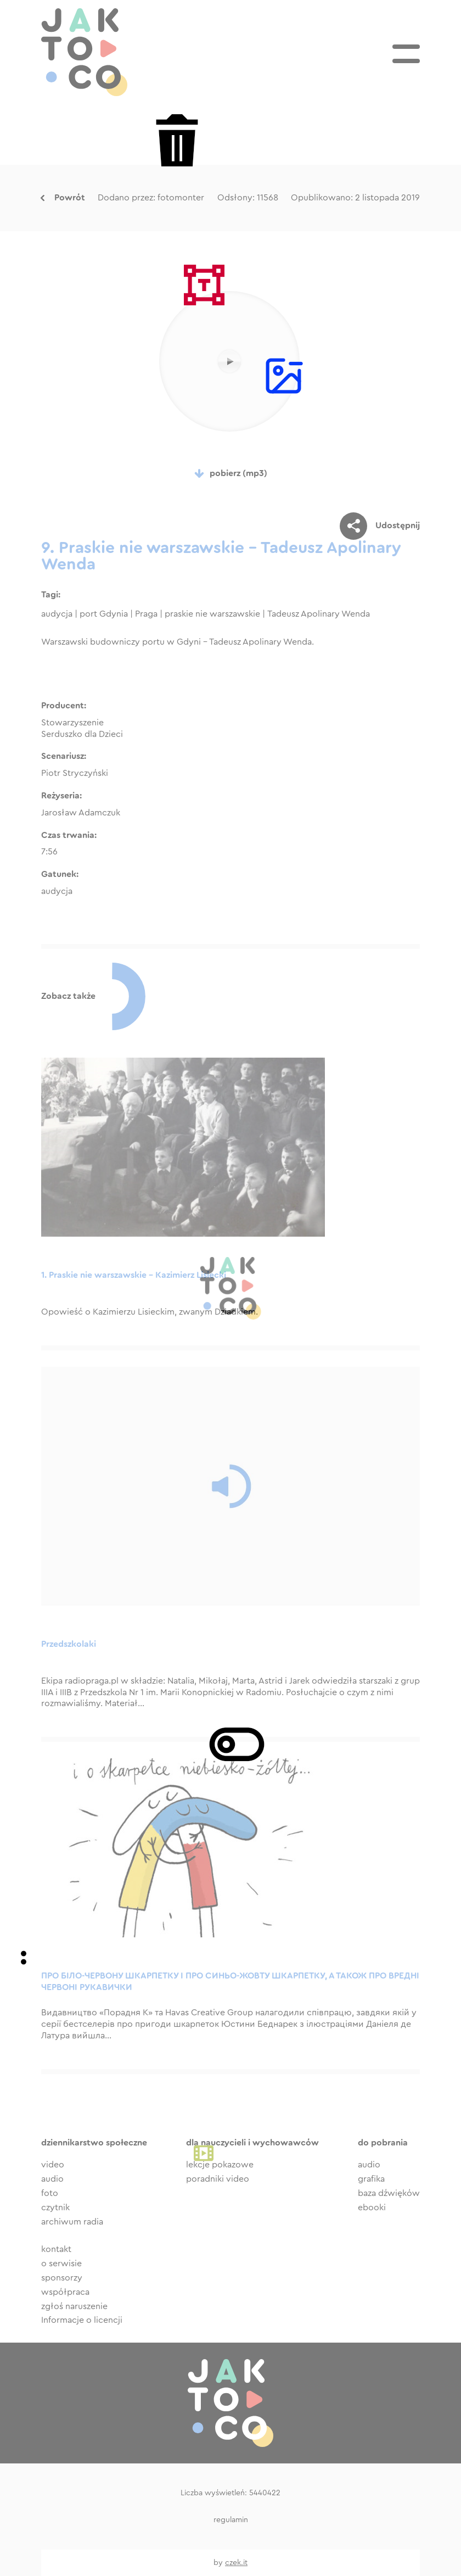 Image resolution: width=461 pixels, height=2576 pixels. I want to click on remove an image from the collection, so click(283, 376).